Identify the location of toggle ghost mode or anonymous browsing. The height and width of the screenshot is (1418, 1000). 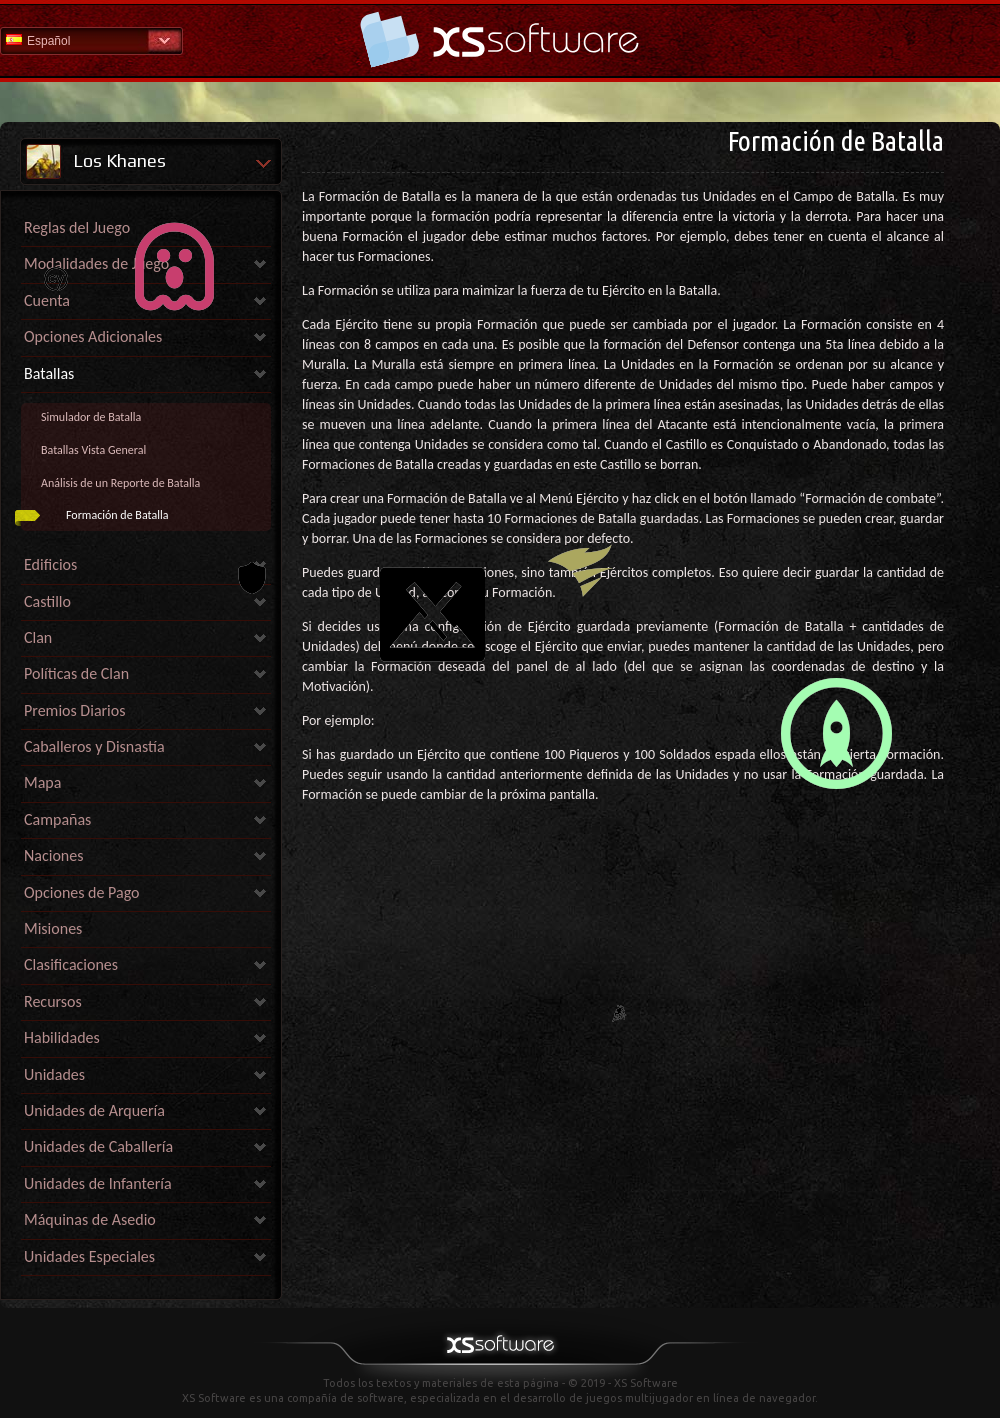
(174, 266).